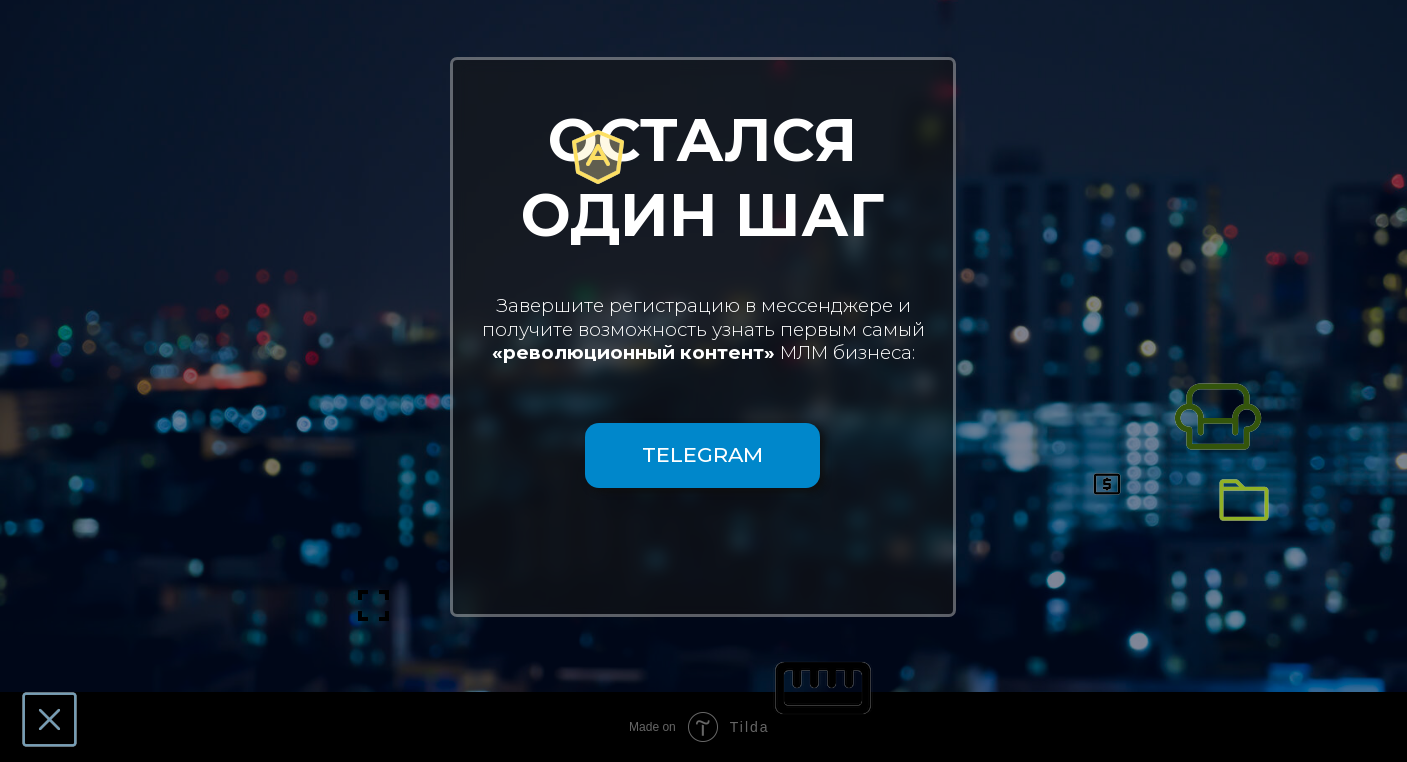 This screenshot has width=1407, height=762. What do you see at coordinates (49, 719) in the screenshot?
I see `close or dismiss a modal window` at bounding box center [49, 719].